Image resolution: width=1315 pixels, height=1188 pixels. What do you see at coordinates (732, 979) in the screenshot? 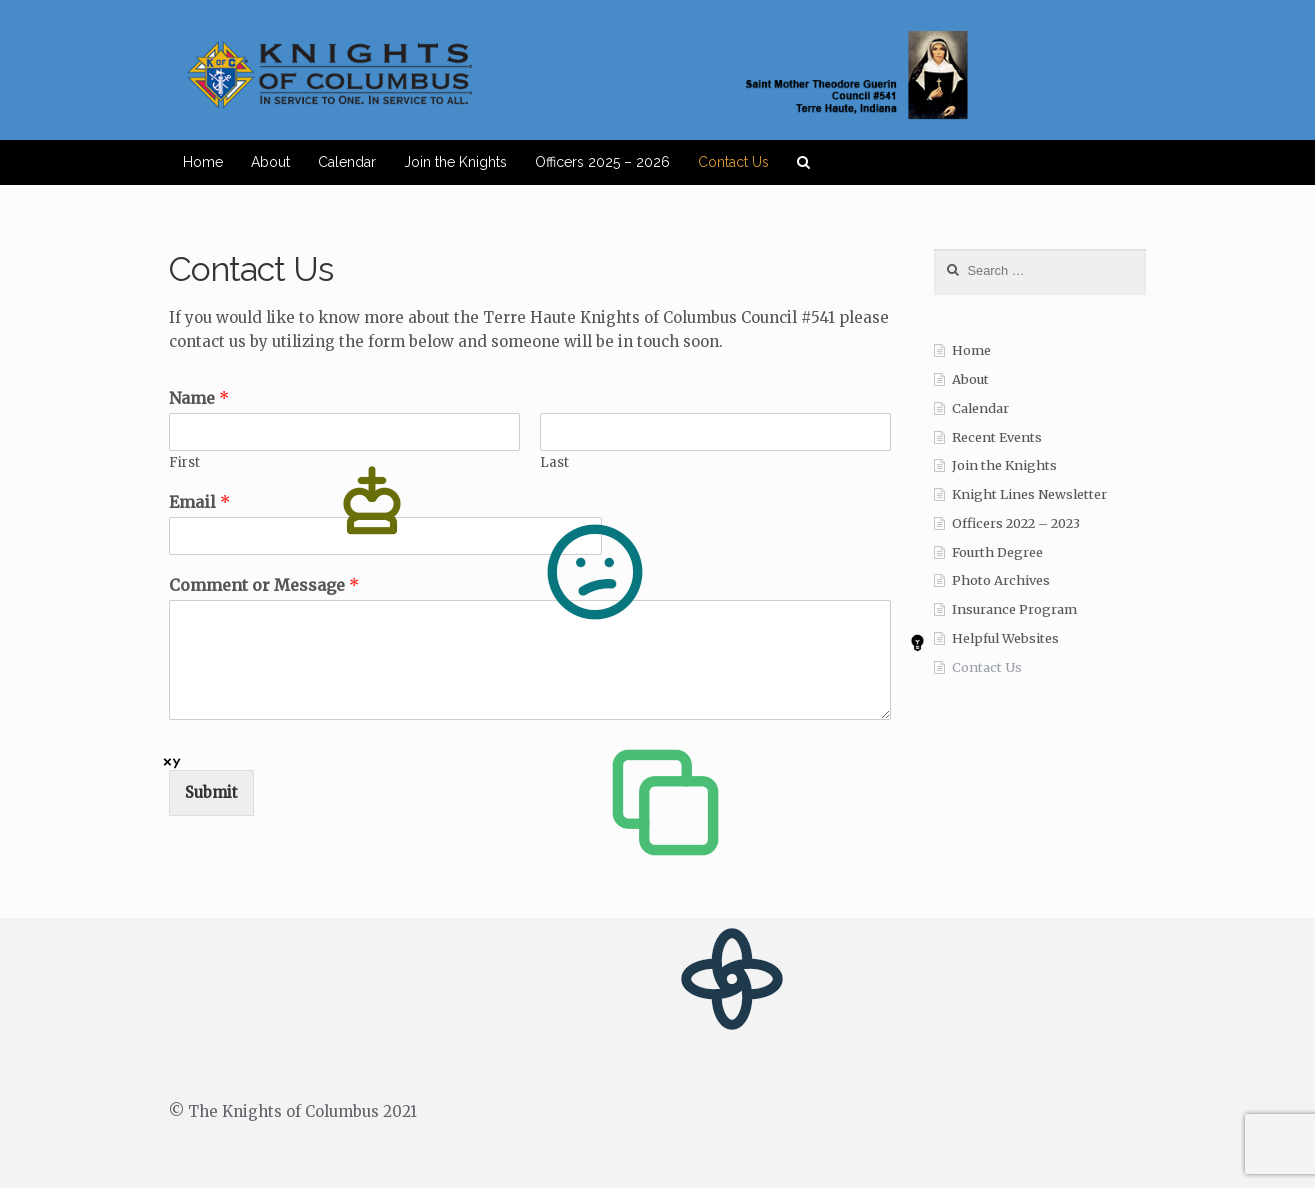
I see `supernova app or service branding` at bounding box center [732, 979].